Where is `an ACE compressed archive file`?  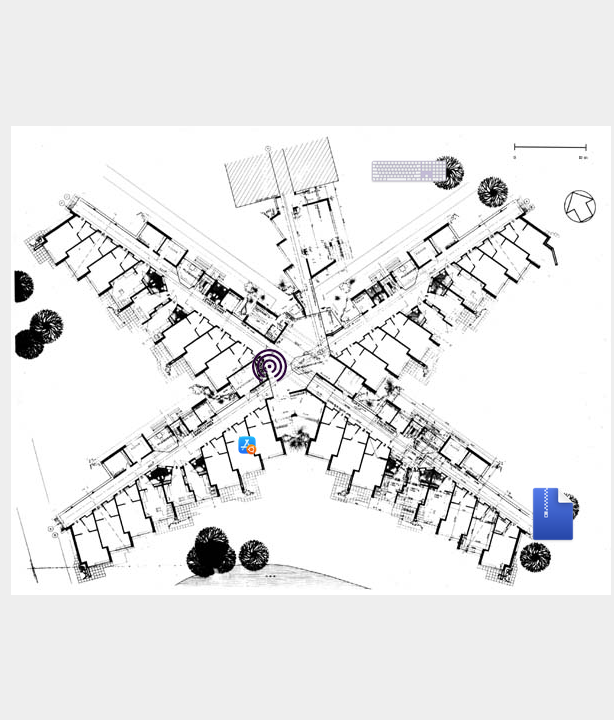
an ACE compressed archive file is located at coordinates (553, 515).